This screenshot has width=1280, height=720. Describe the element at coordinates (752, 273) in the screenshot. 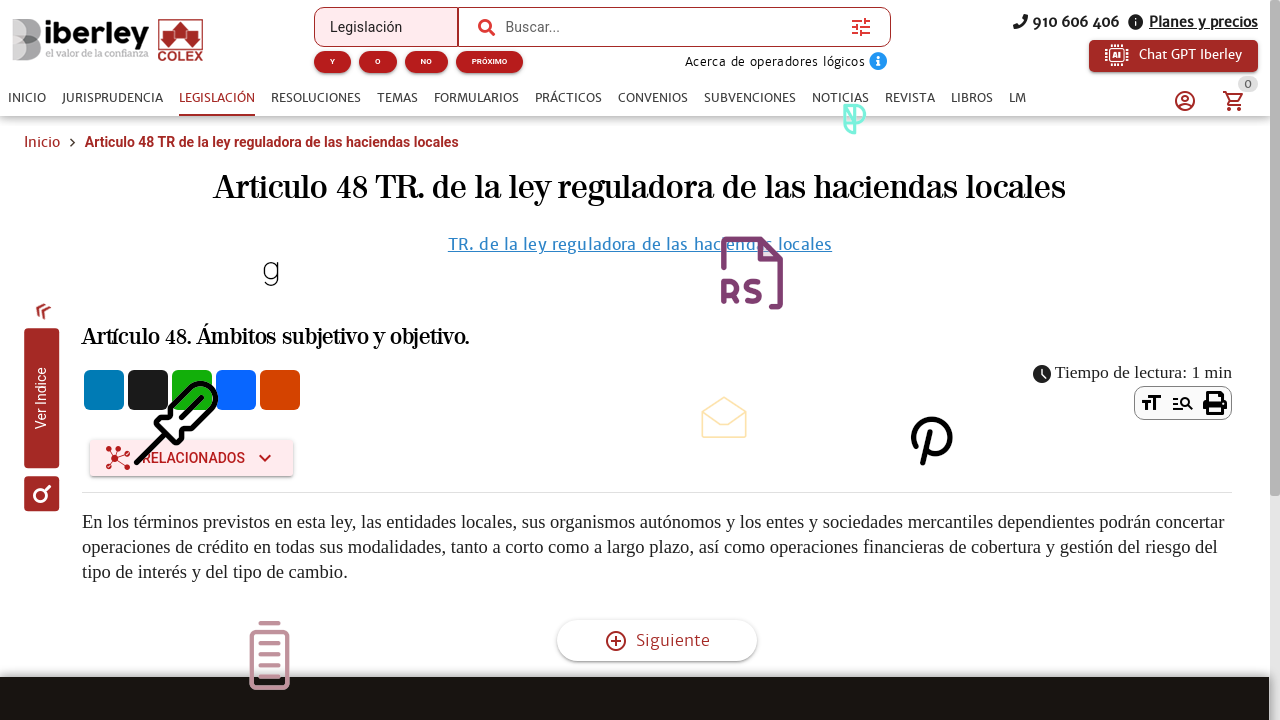

I see `a Rust source code file` at that location.